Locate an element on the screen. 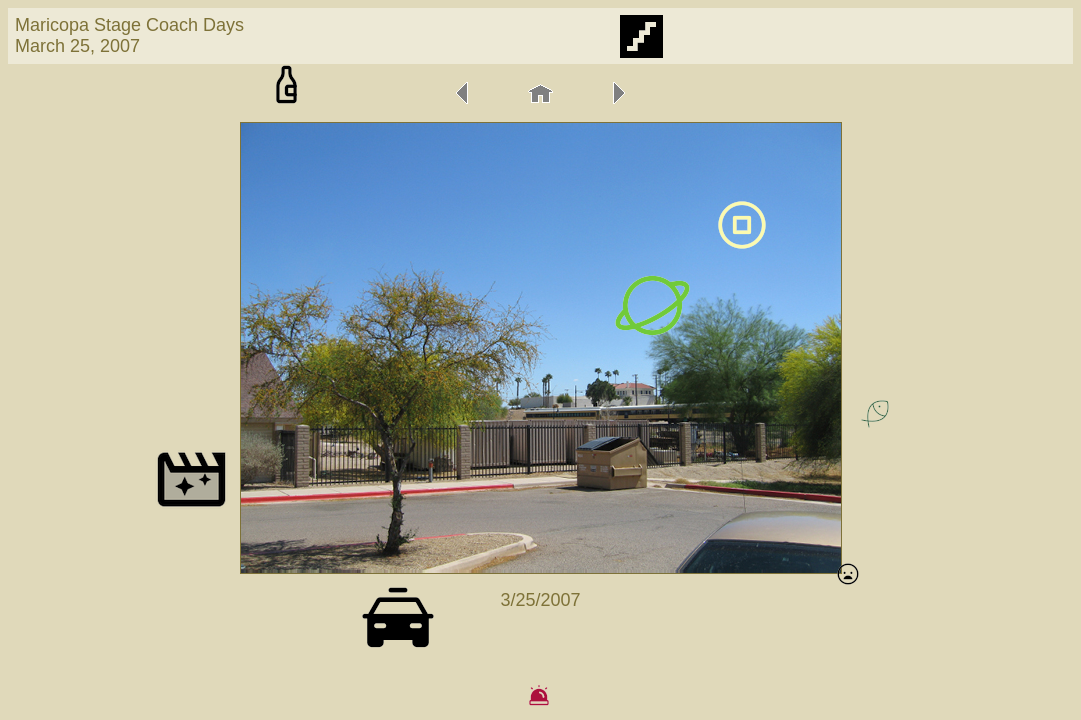 The width and height of the screenshot is (1081, 720). indicates an active alert or emergency notification is located at coordinates (539, 697).